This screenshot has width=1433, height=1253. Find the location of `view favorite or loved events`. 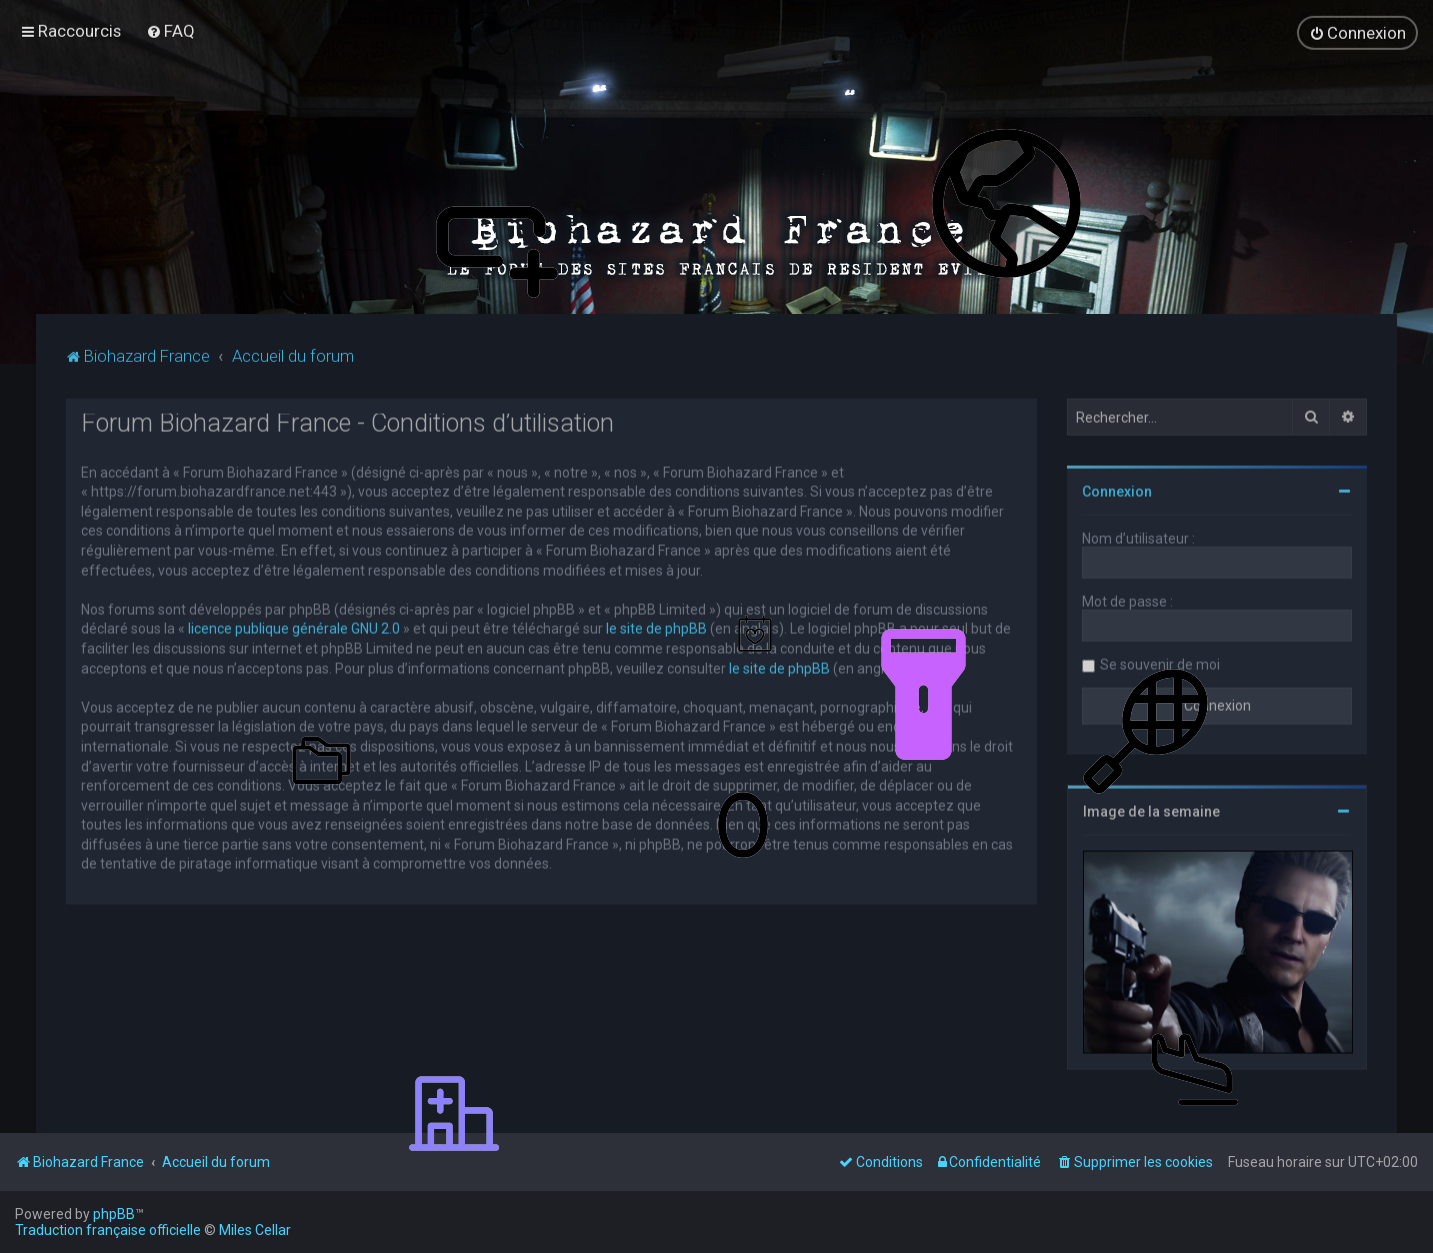

view favorite or loved events is located at coordinates (755, 635).